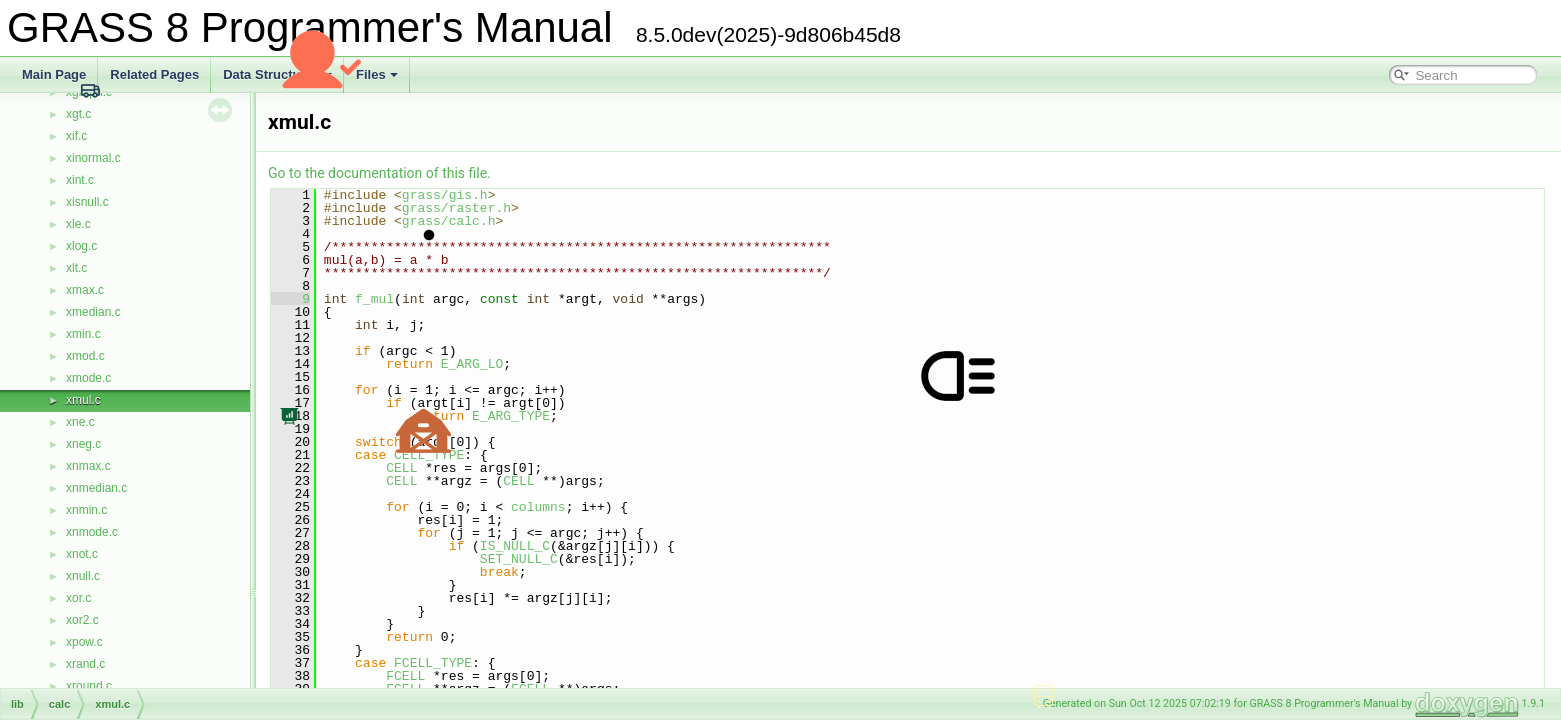  I want to click on user verified or approved, so click(319, 62).